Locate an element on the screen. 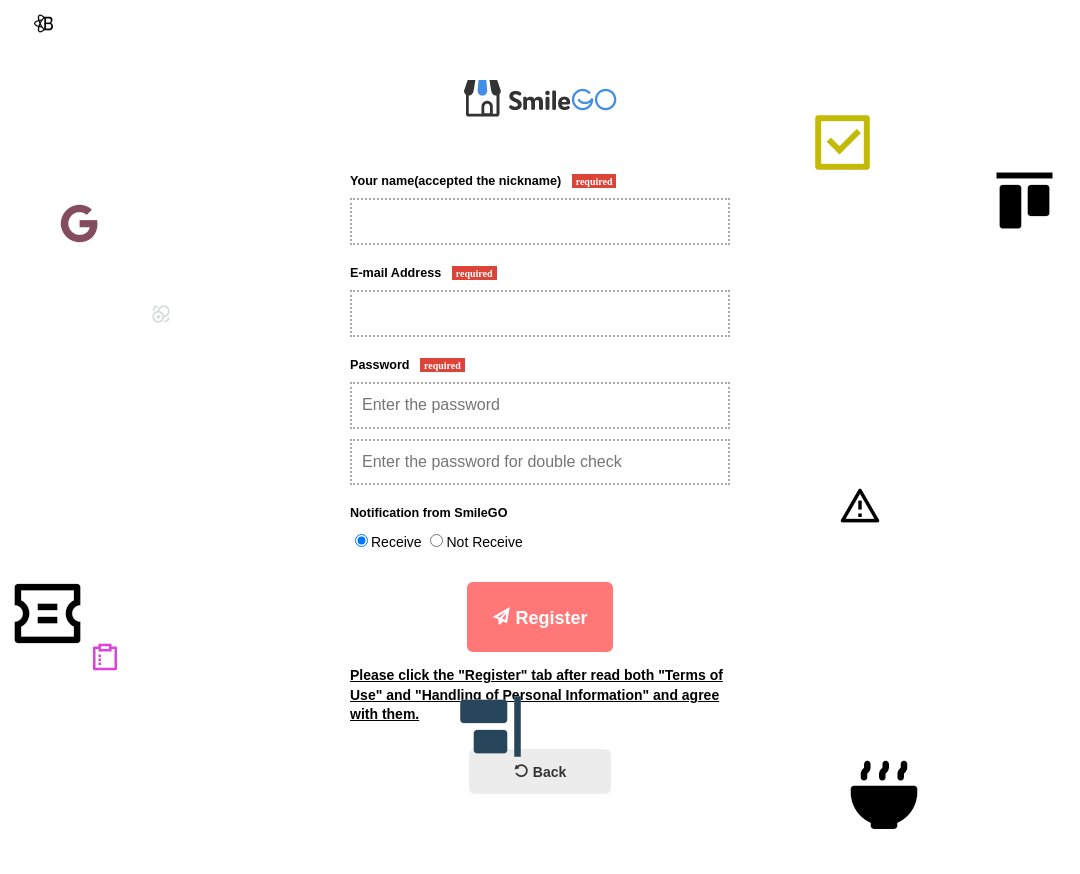 The width and height of the screenshot is (1080, 874). align items to the top of the container is located at coordinates (1024, 200).